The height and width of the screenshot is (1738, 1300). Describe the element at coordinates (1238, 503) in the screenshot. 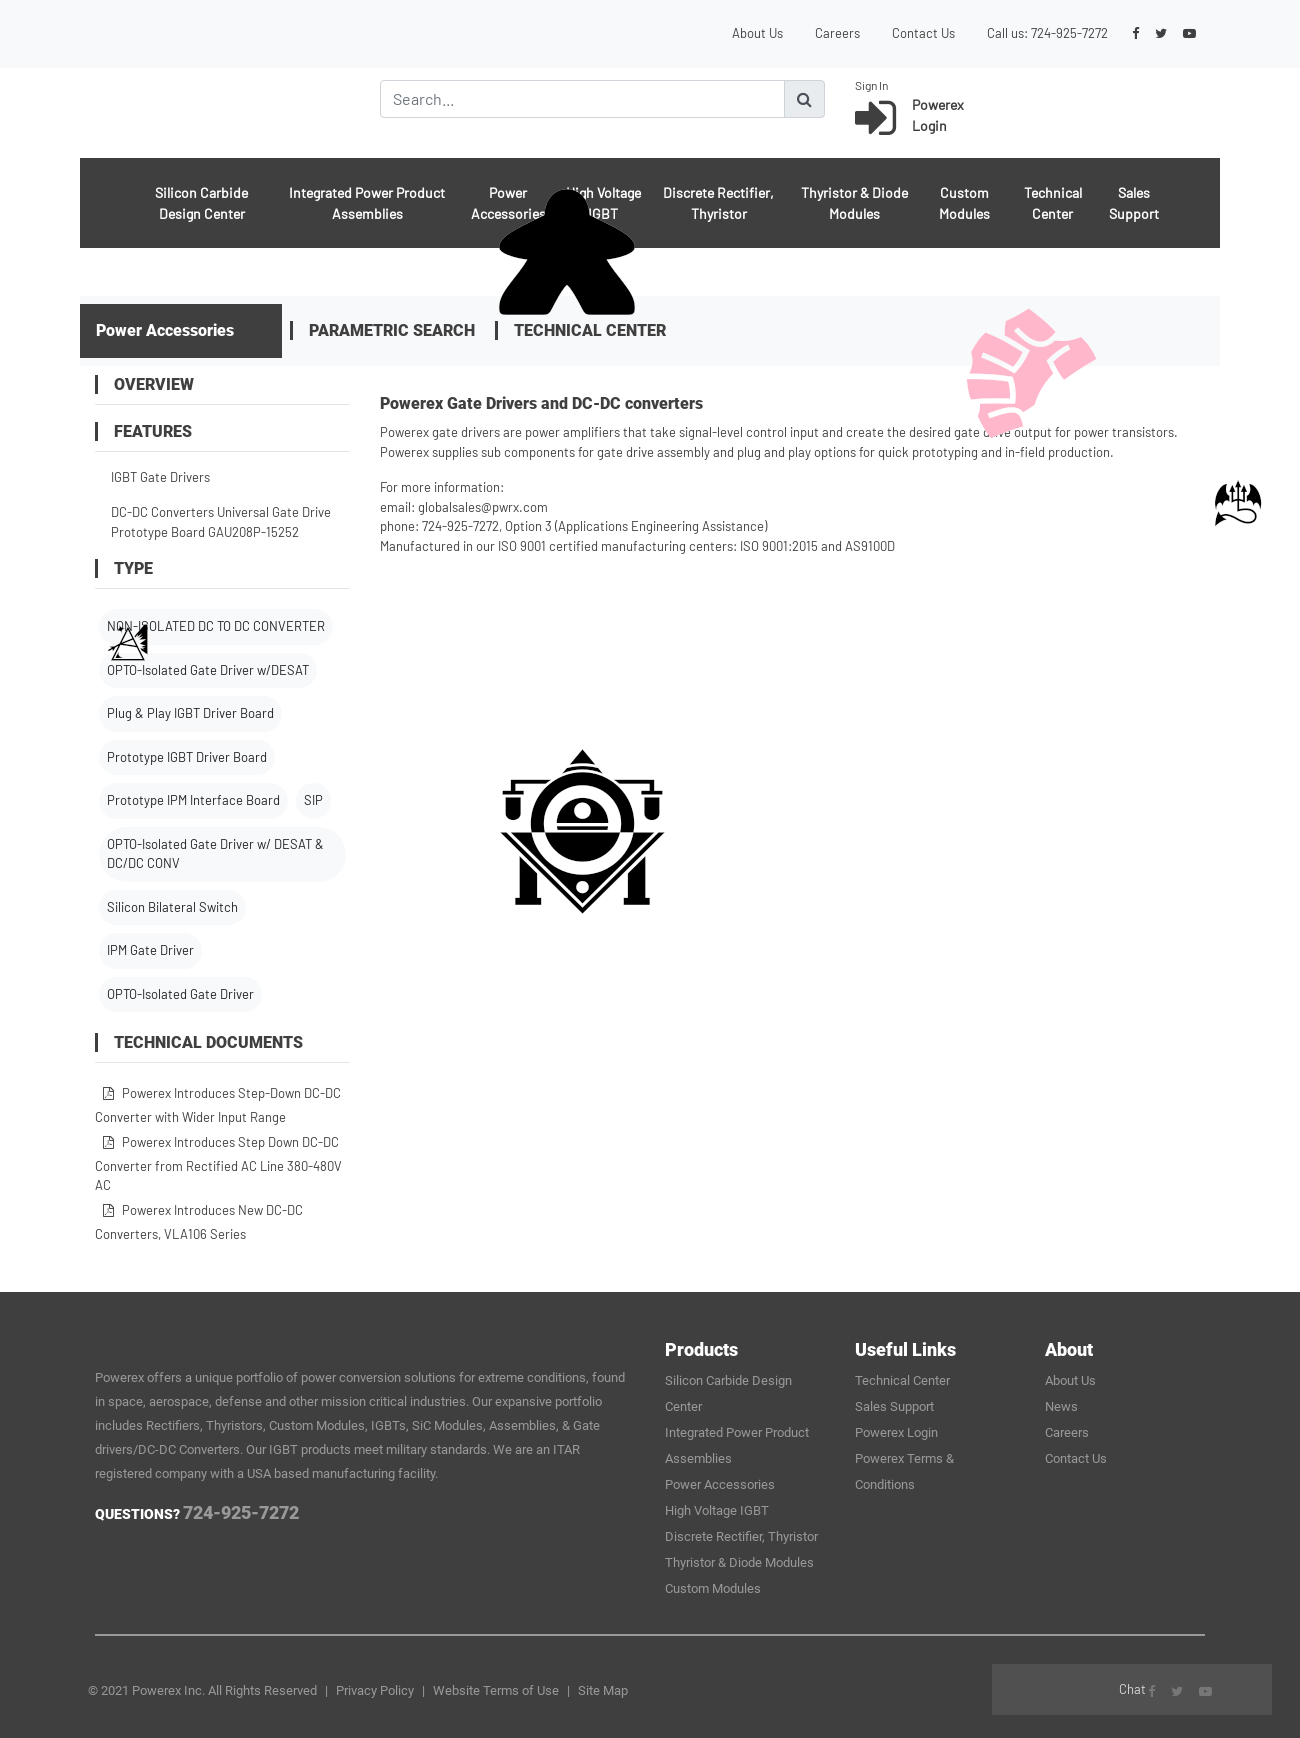

I see `select a devil or demon character` at that location.